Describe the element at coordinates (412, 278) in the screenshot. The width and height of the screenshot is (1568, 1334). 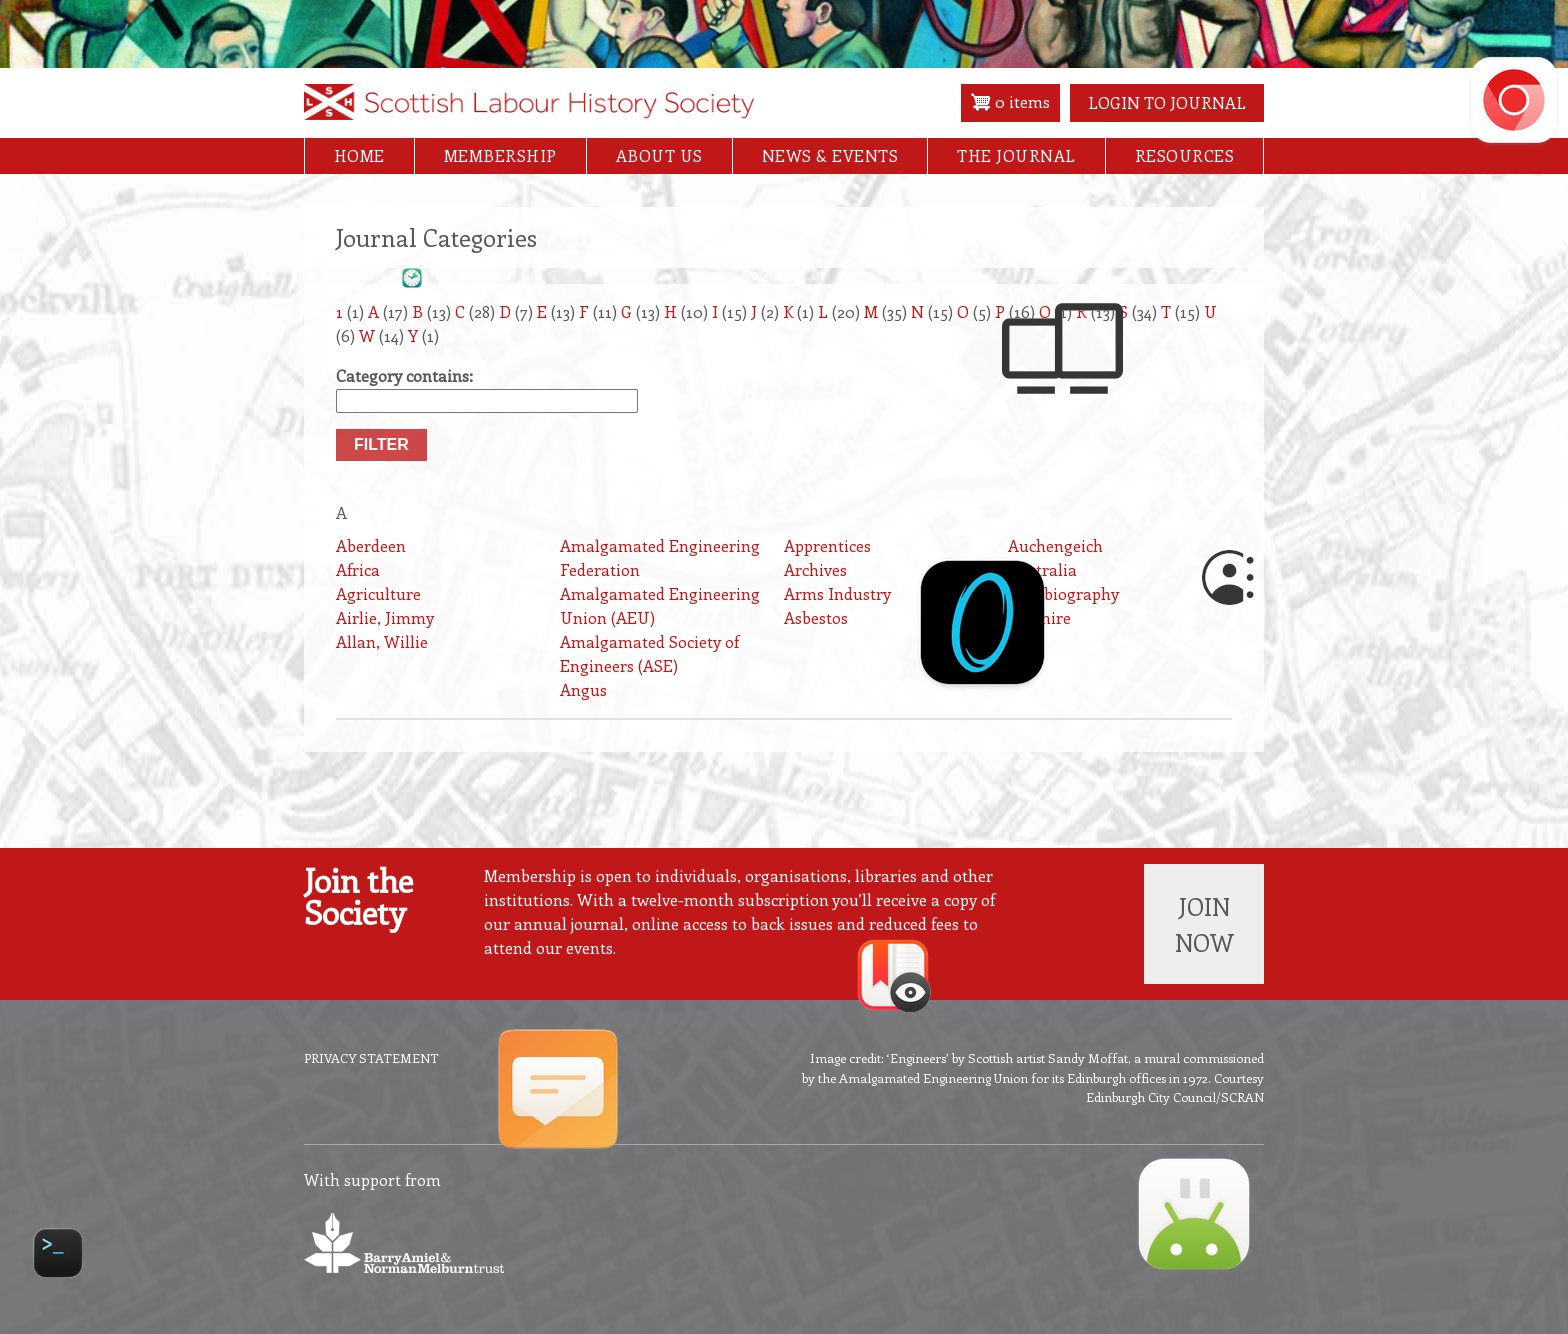
I see `open kapow time tracking app` at that location.